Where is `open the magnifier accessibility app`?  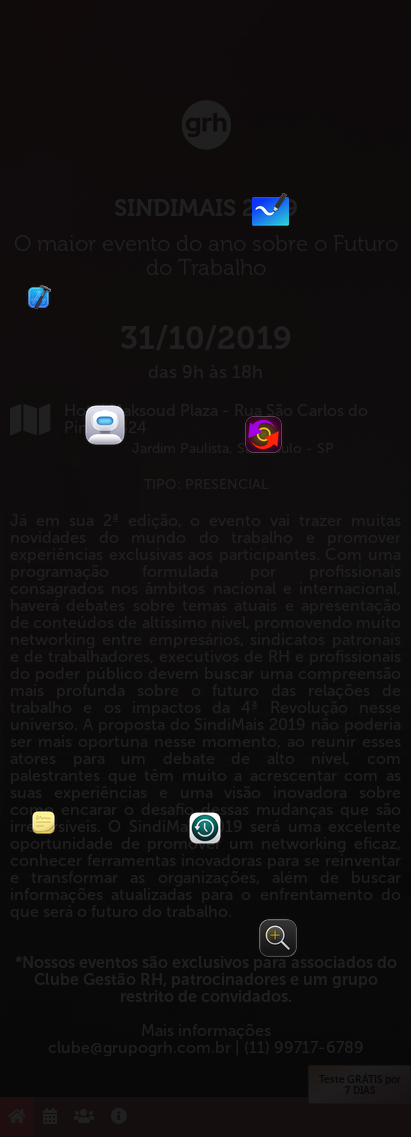 open the magnifier accessibility app is located at coordinates (278, 938).